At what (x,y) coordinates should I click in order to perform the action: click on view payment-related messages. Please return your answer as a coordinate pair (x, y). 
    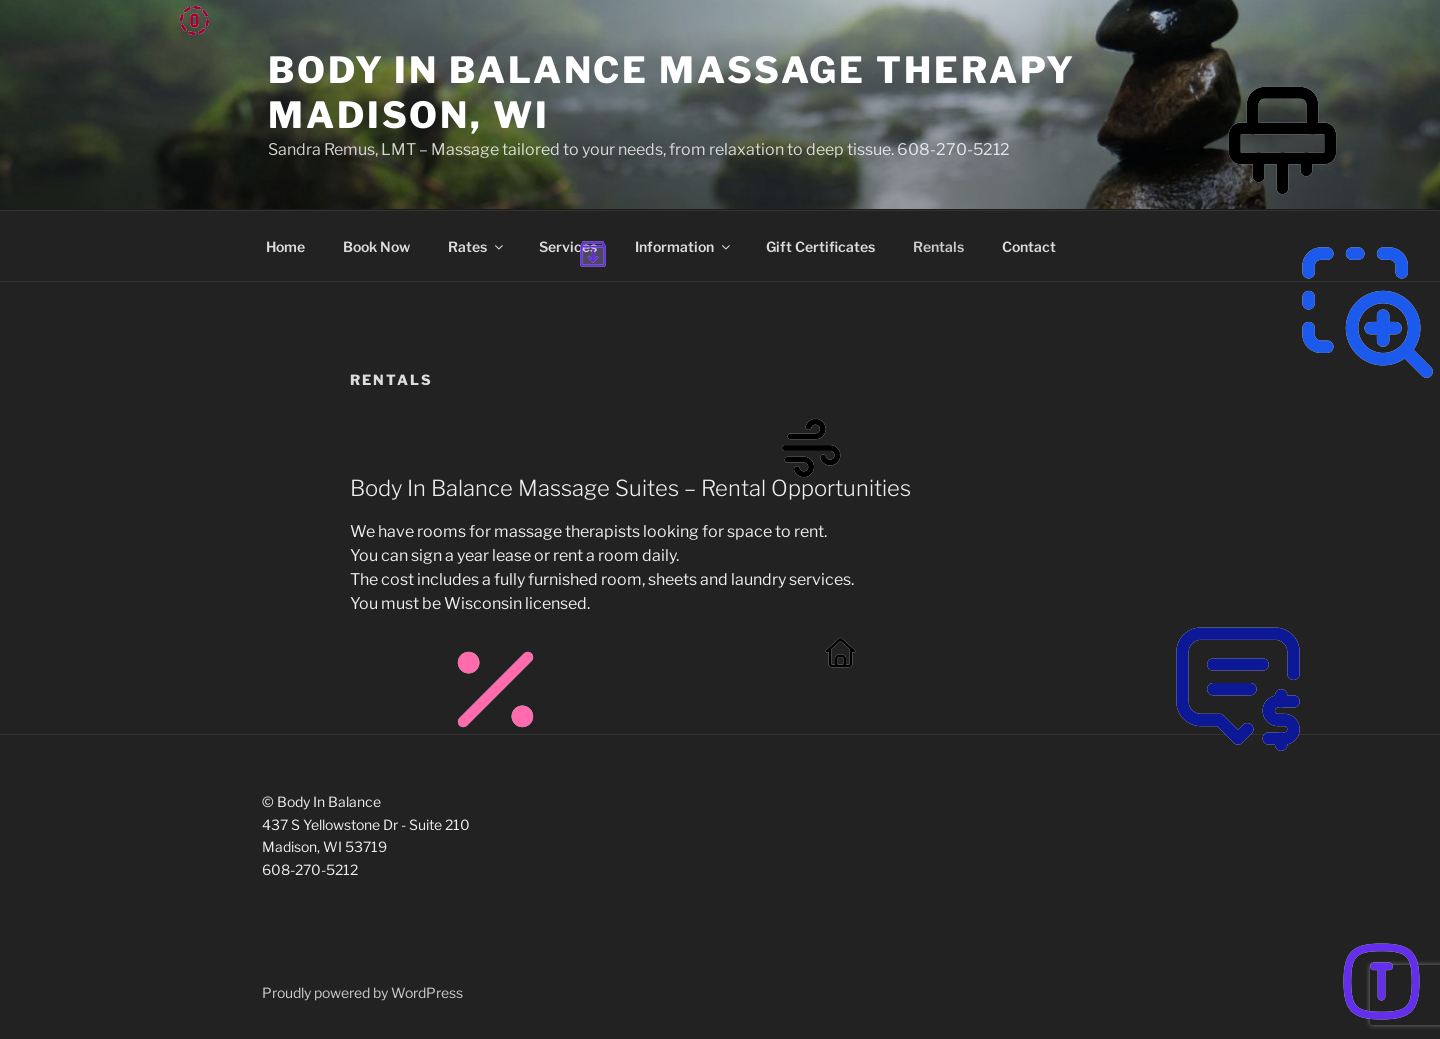
    Looking at the image, I should click on (1238, 683).